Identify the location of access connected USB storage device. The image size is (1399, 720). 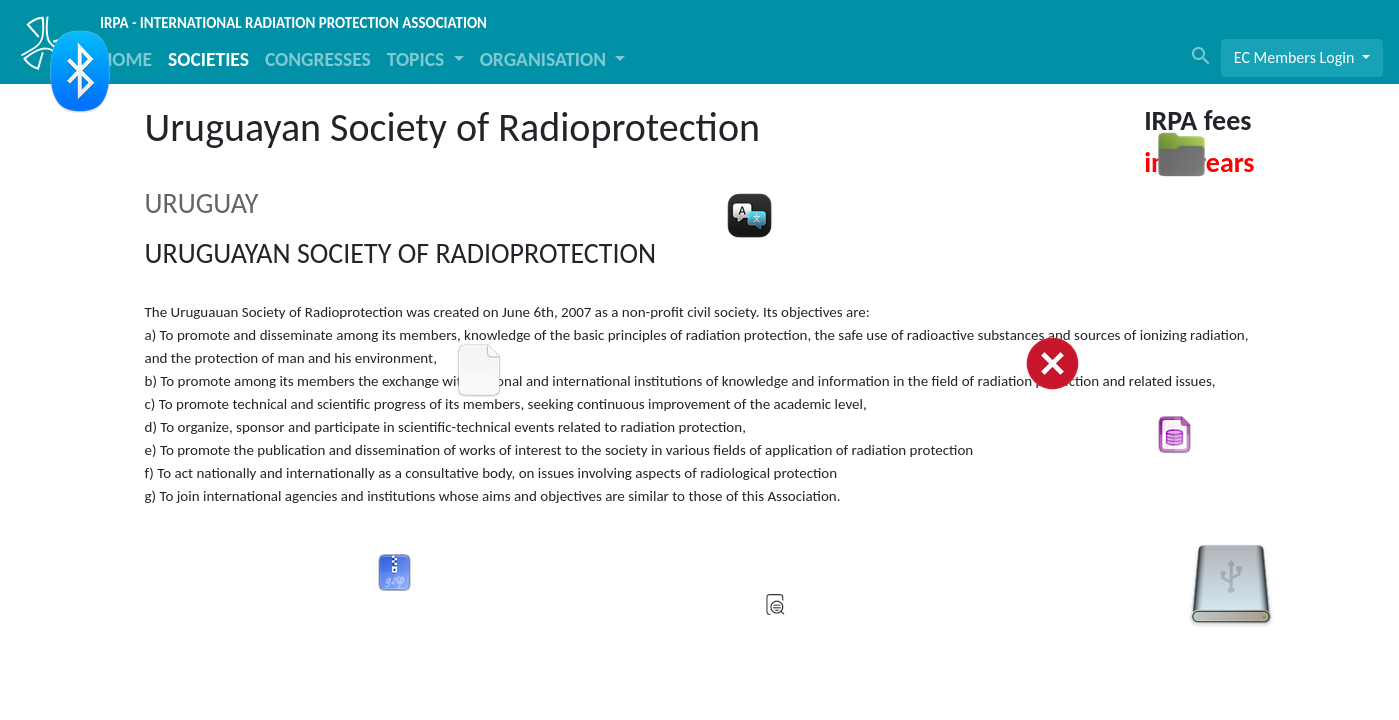
(1231, 585).